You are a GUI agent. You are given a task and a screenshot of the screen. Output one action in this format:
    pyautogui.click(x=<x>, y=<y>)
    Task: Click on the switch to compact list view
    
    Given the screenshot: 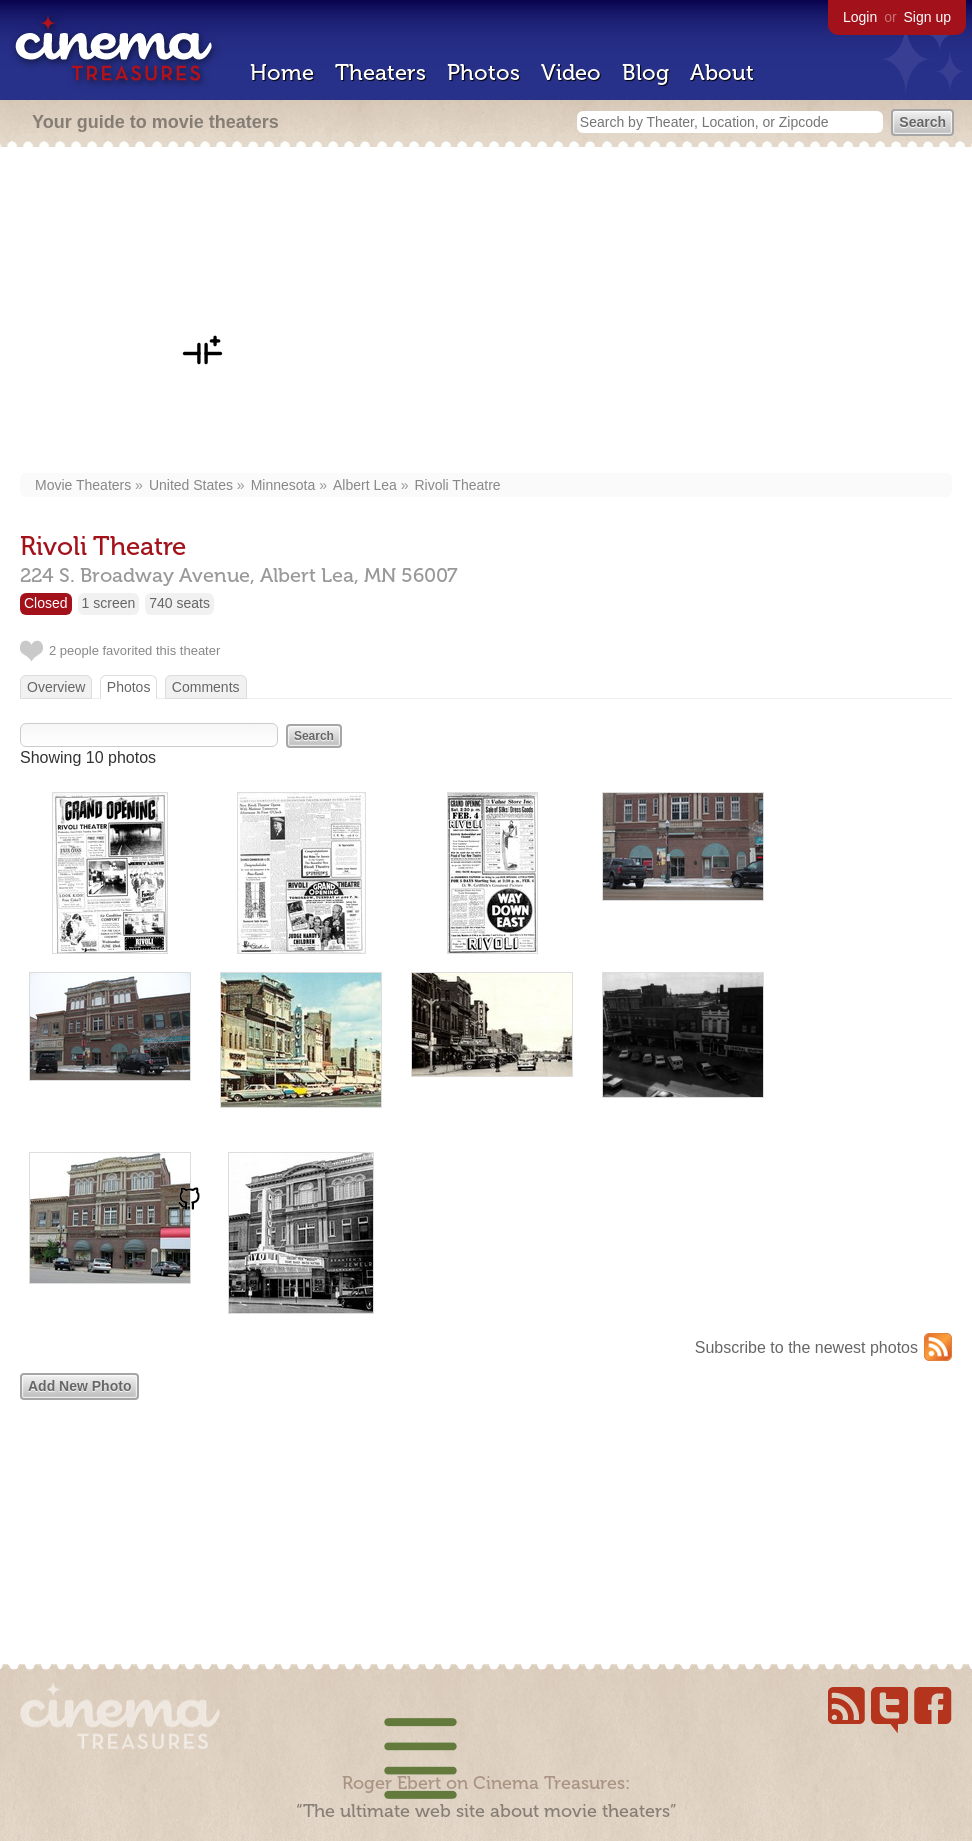 What is the action you would take?
    pyautogui.click(x=420, y=1758)
    